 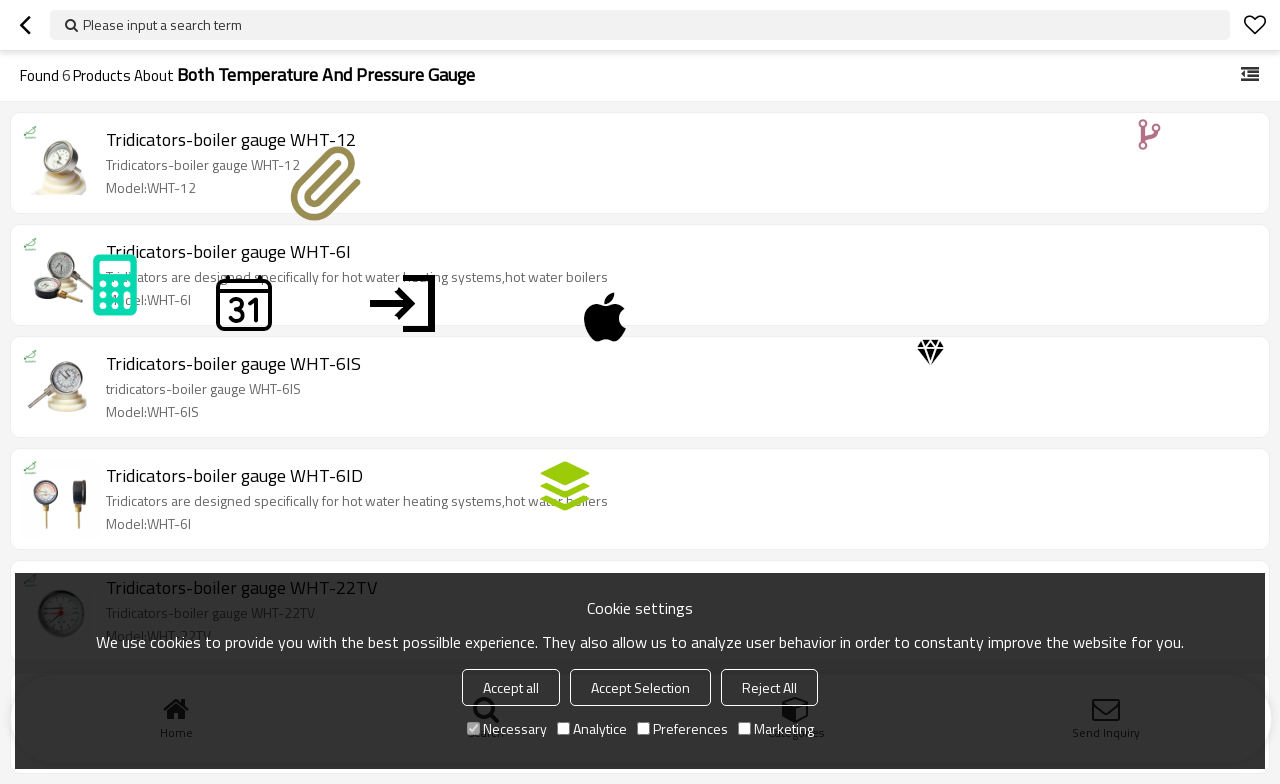 What do you see at coordinates (565, 486) in the screenshot?
I see `open Buffer social media scheduling app` at bounding box center [565, 486].